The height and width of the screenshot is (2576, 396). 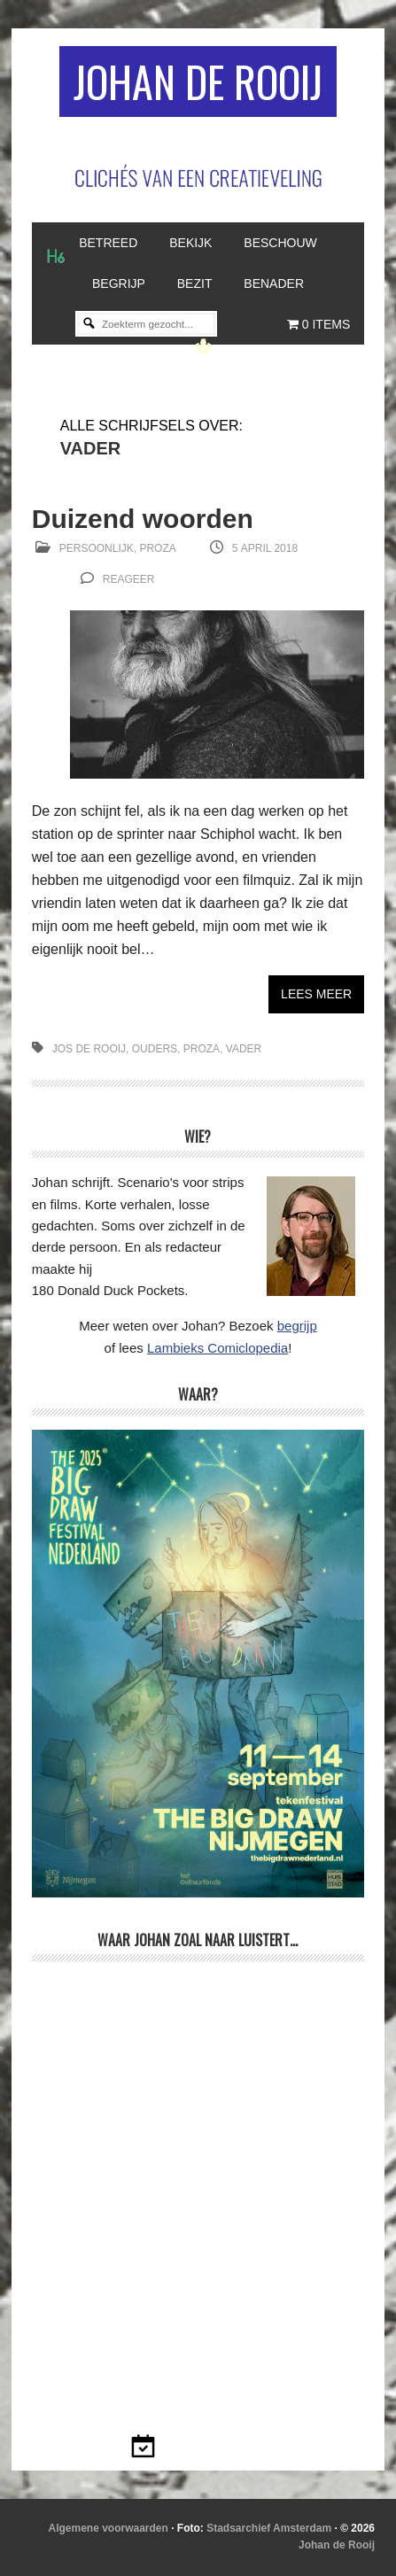 I want to click on confirm a scheduled event or appointment, so click(x=143, y=2447).